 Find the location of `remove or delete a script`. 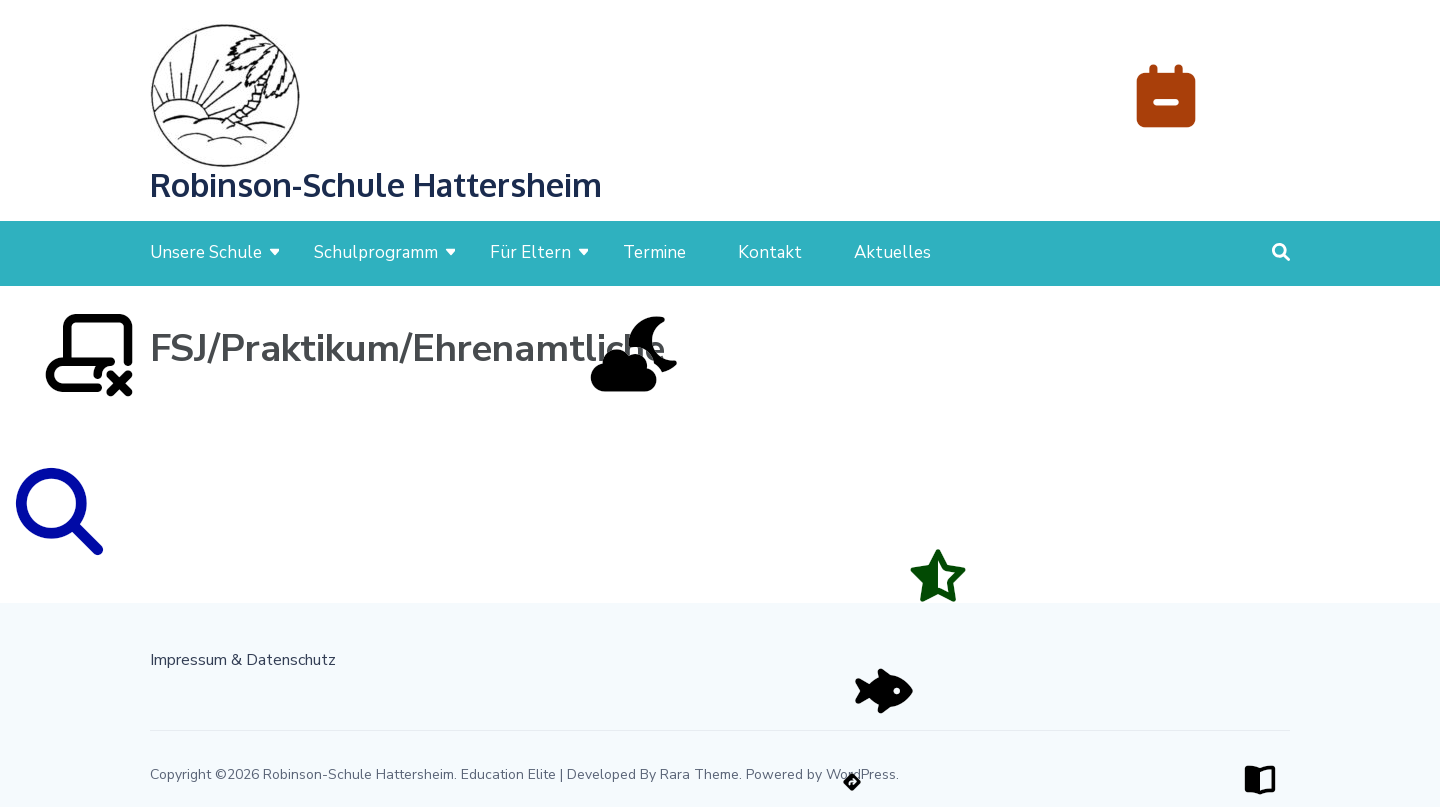

remove or delete a script is located at coordinates (89, 353).